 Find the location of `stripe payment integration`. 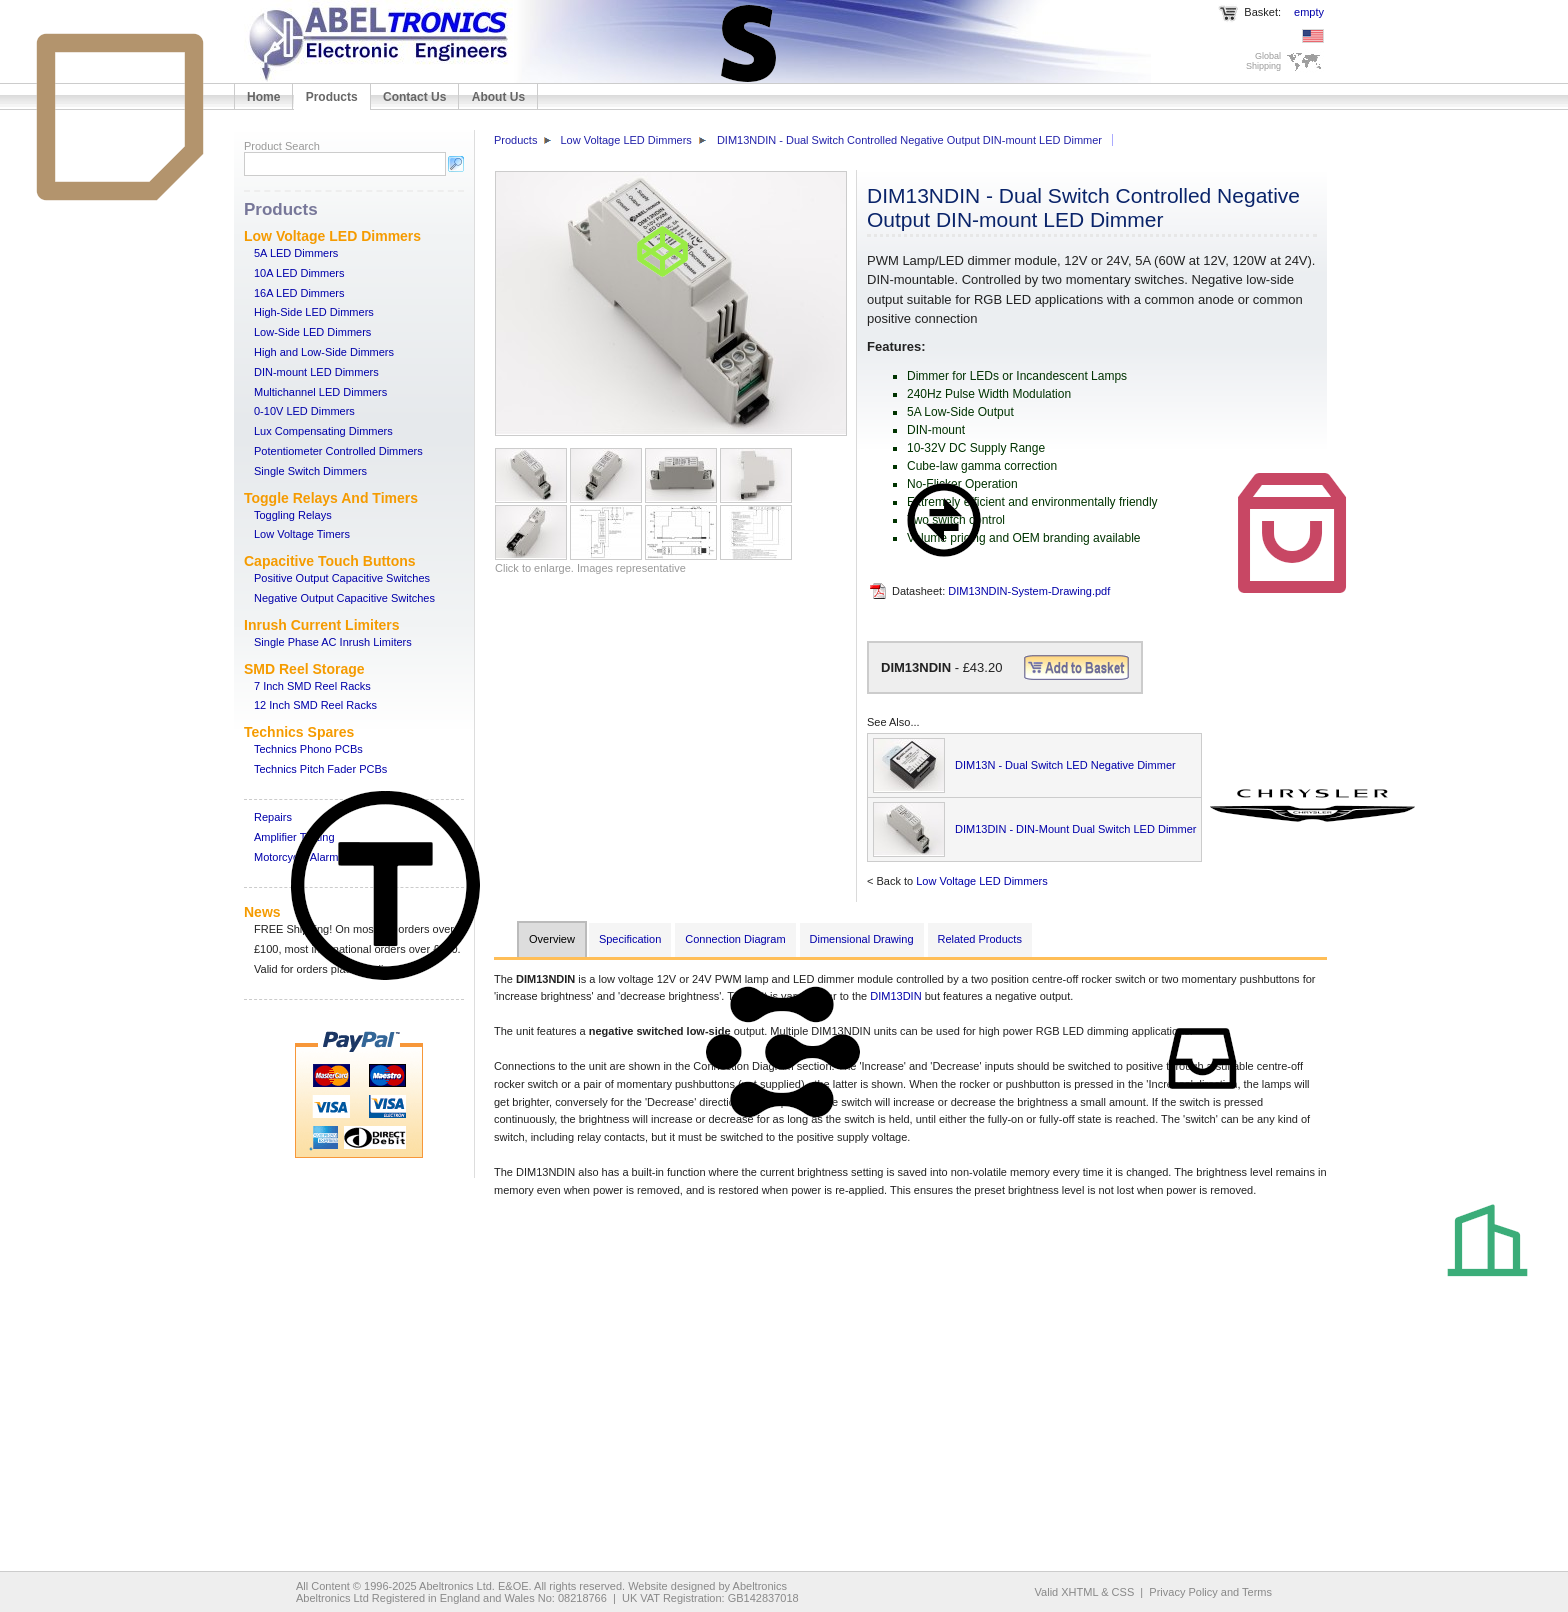

stripe payment integration is located at coordinates (748, 43).